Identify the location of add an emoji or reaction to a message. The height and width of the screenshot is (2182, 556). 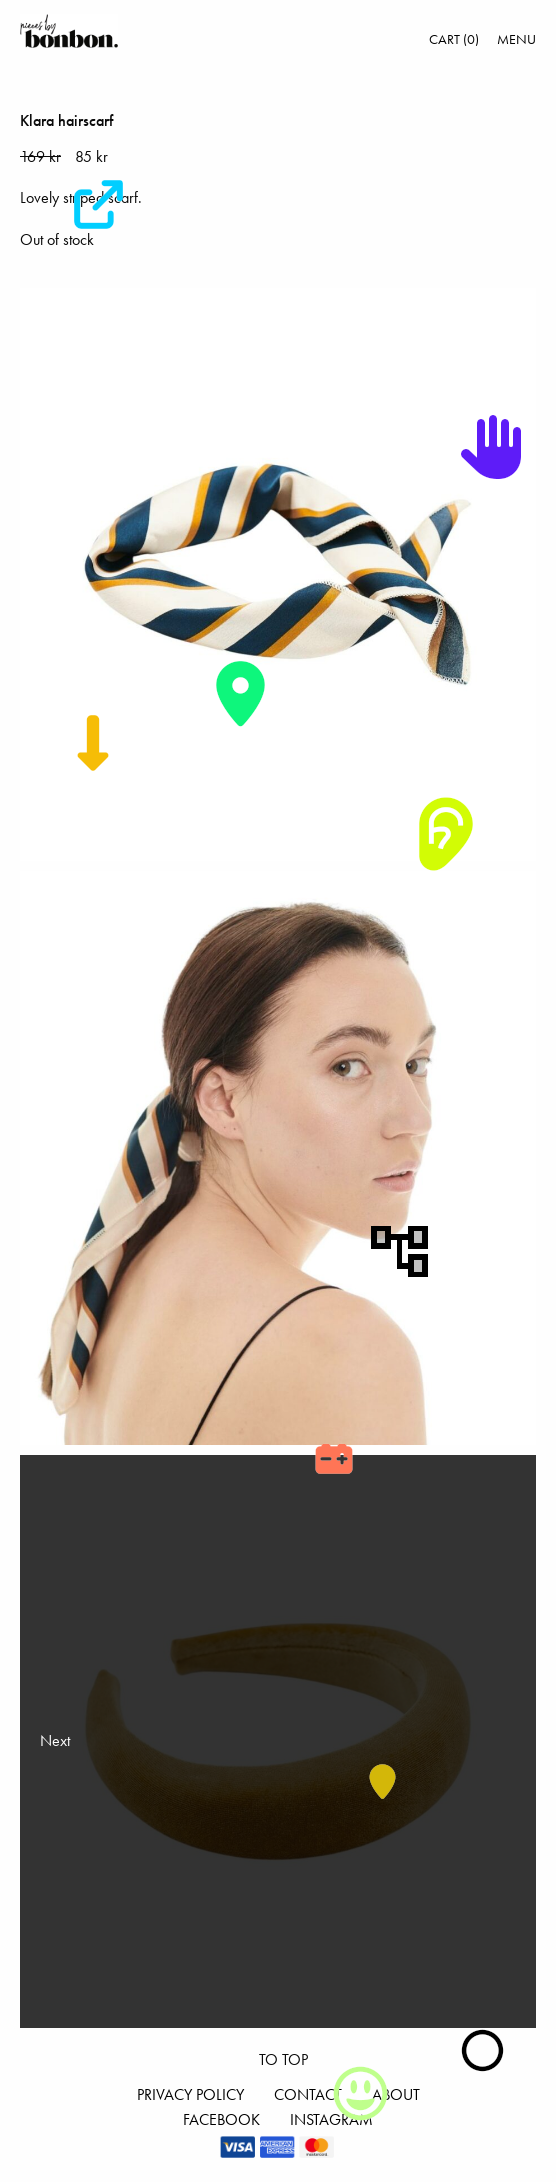
(360, 2093).